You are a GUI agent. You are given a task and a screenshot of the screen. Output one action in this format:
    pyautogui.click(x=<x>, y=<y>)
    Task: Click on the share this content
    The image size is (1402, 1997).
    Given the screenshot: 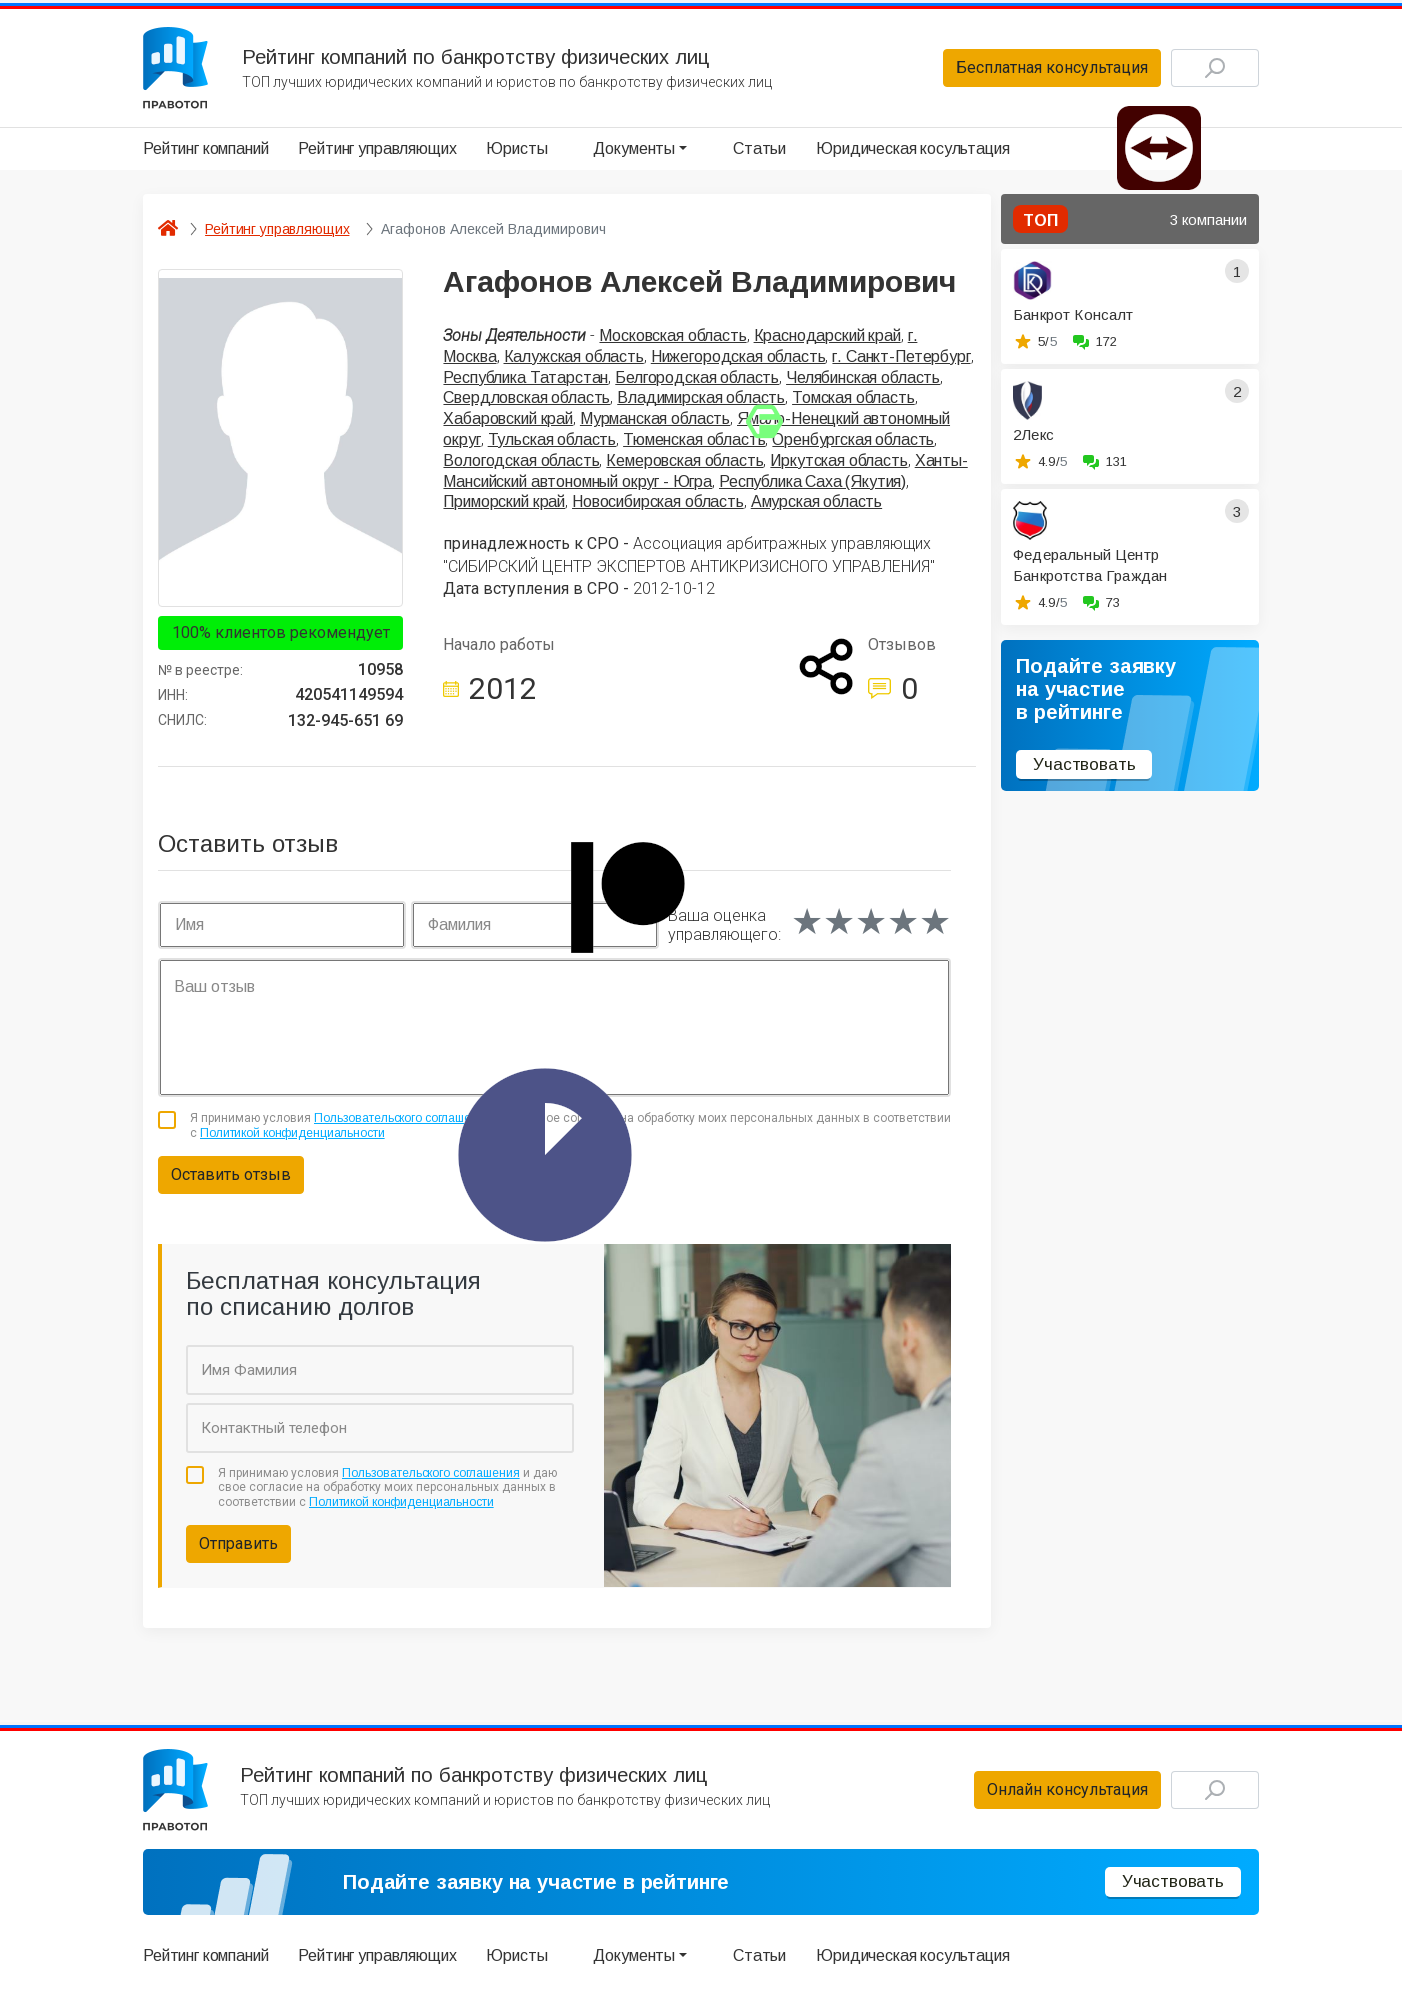 What is the action you would take?
    pyautogui.click(x=827, y=666)
    